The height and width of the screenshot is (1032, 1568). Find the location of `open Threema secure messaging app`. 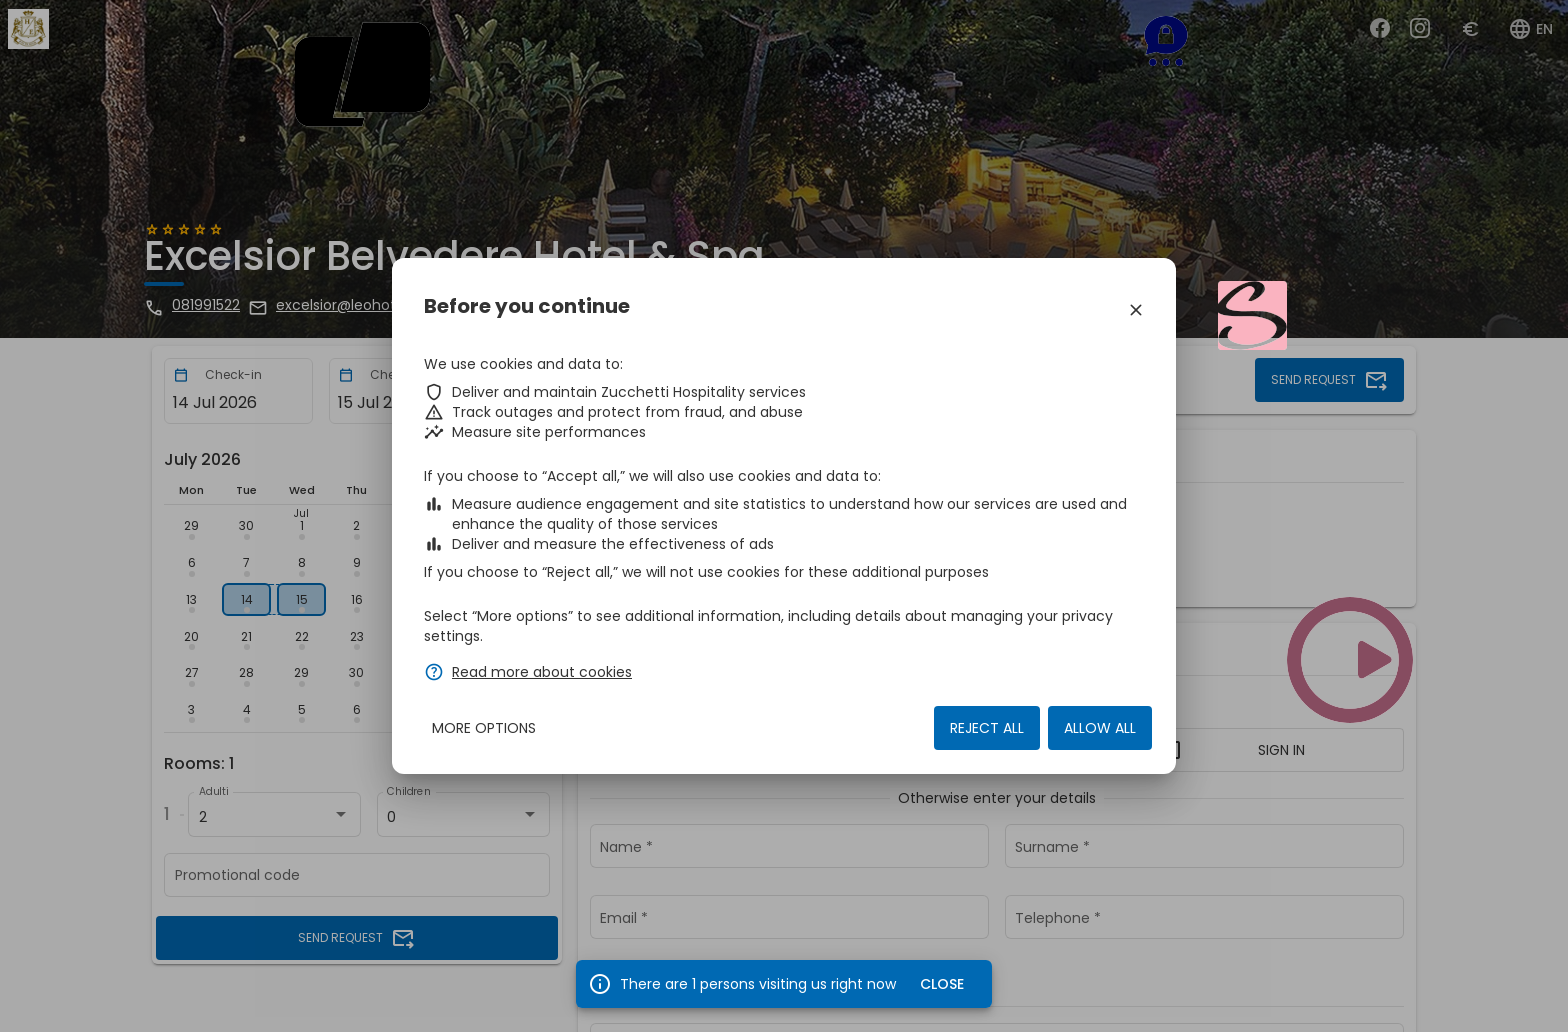

open Threema secure messaging app is located at coordinates (1166, 41).